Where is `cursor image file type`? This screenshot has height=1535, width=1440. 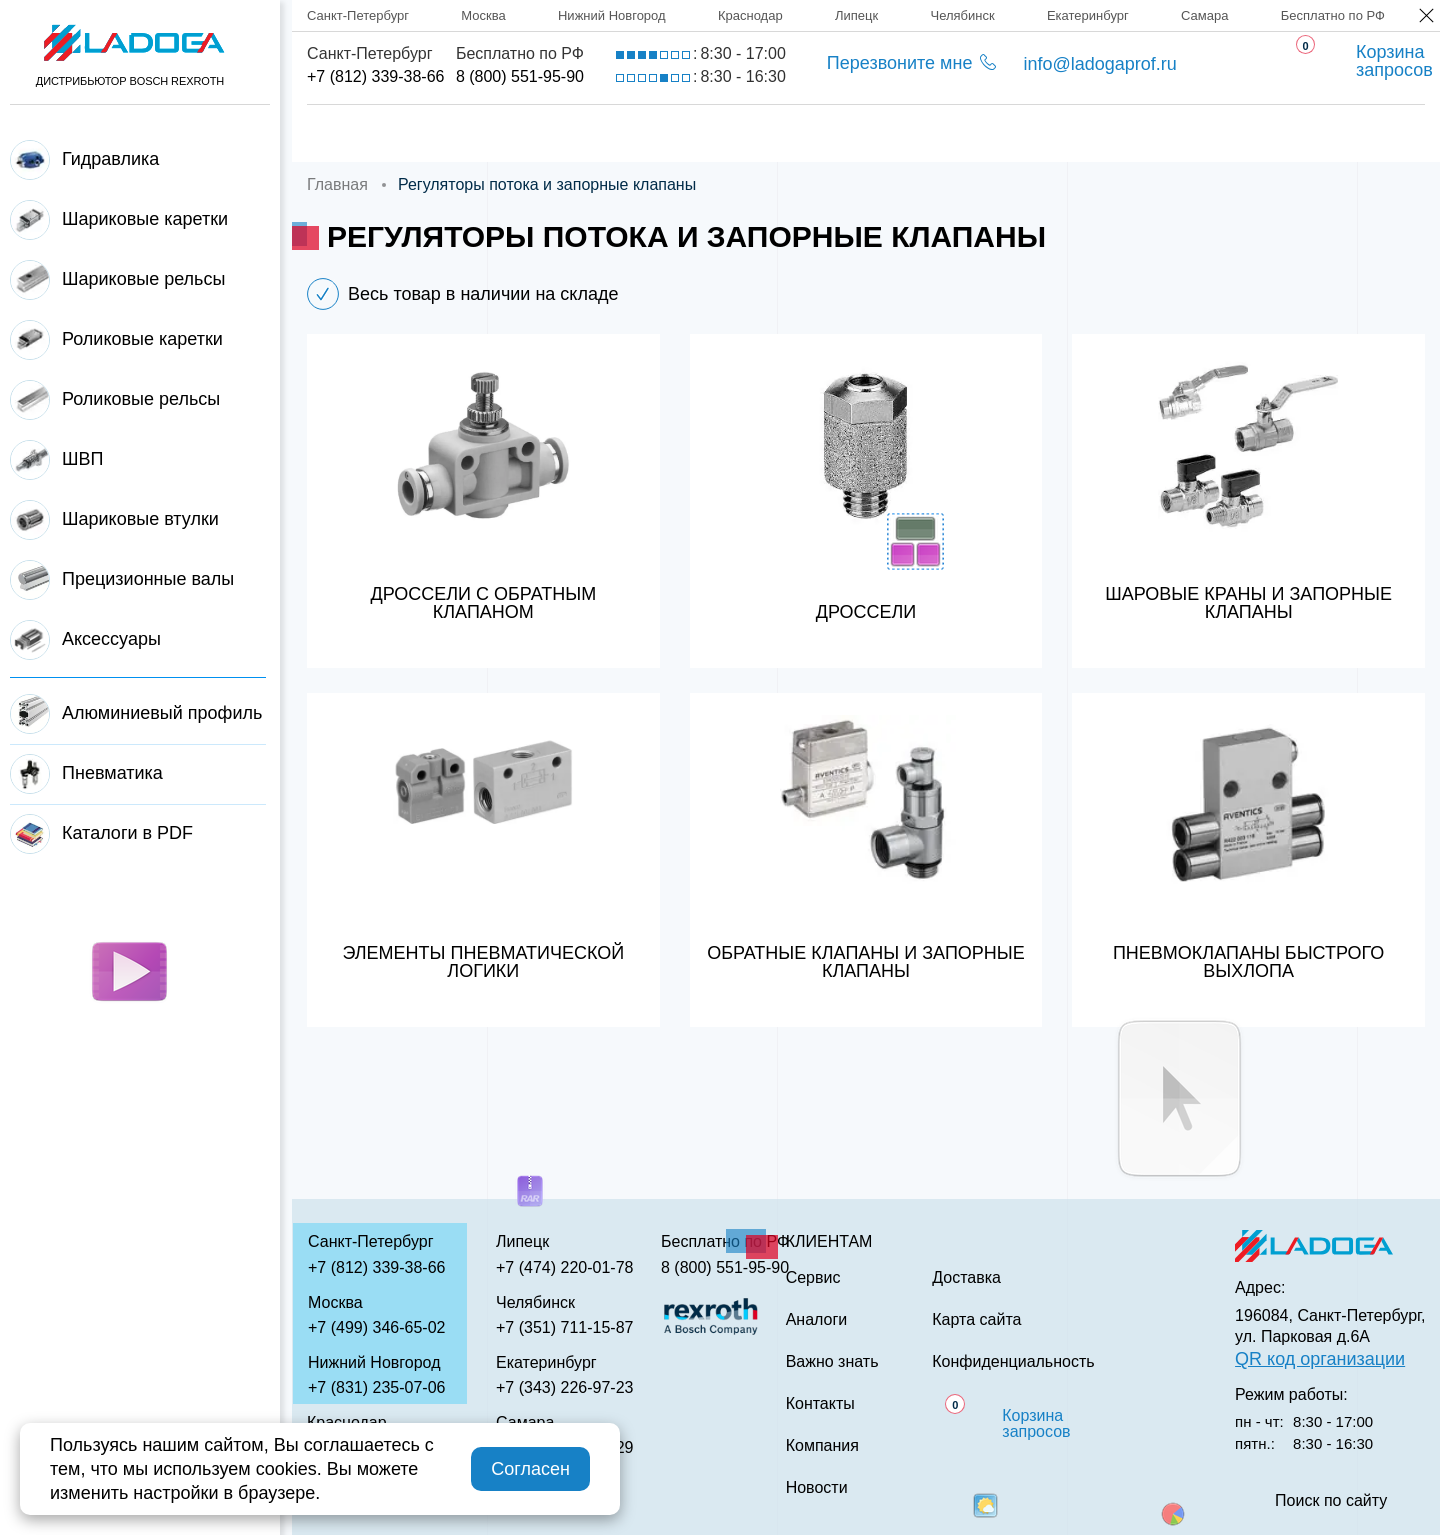
cursor image file type is located at coordinates (1179, 1098).